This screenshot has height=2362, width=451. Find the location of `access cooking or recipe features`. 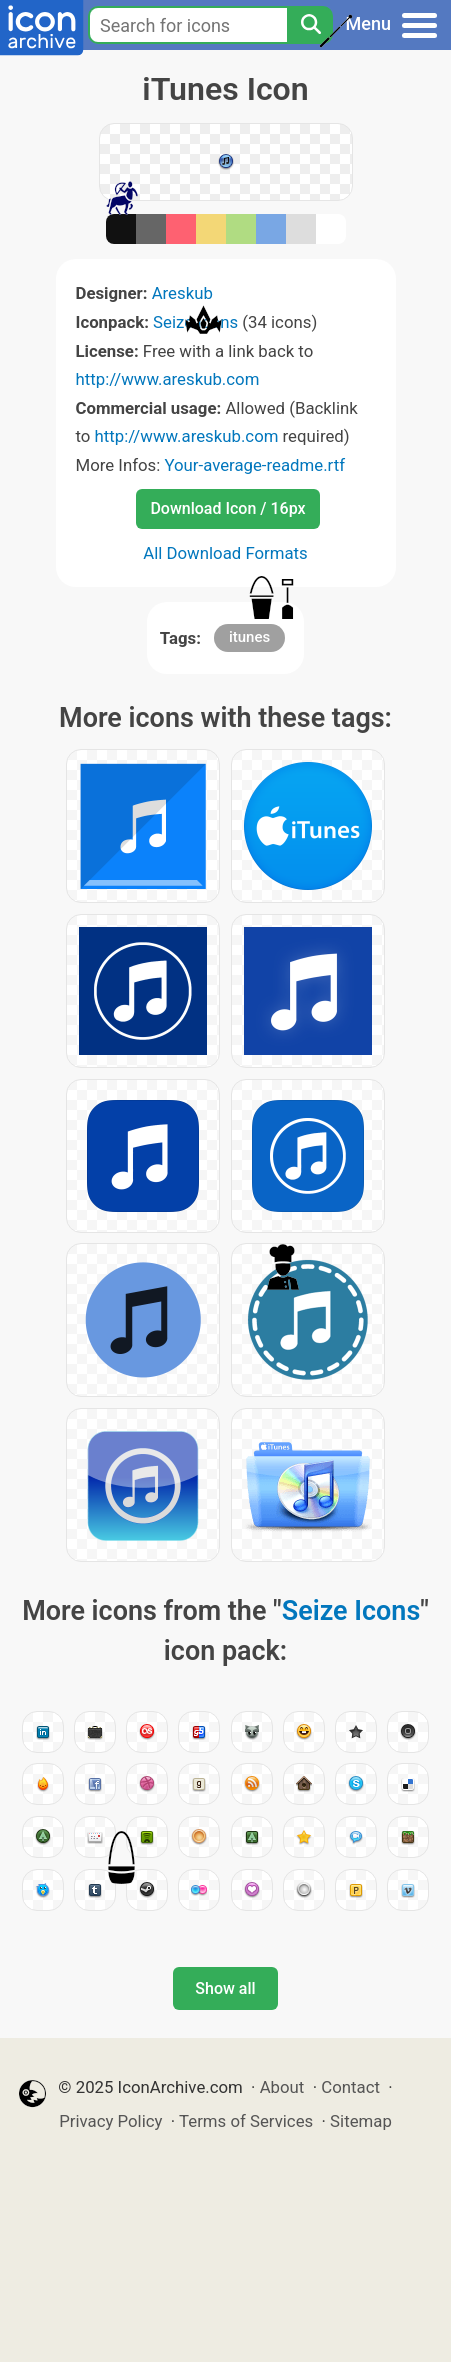

access cooking or recipe features is located at coordinates (283, 1267).